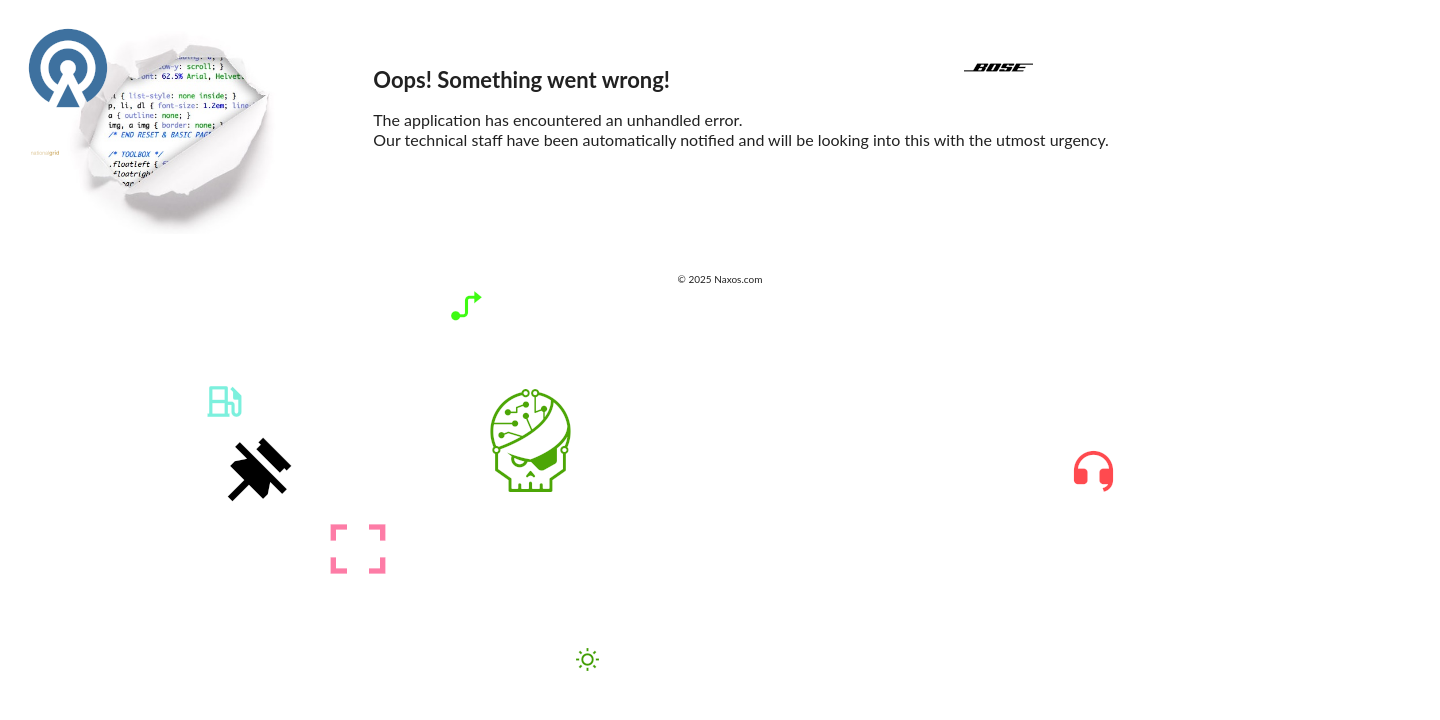  What do you see at coordinates (68, 68) in the screenshot?
I see `access GPS or location services` at bounding box center [68, 68].